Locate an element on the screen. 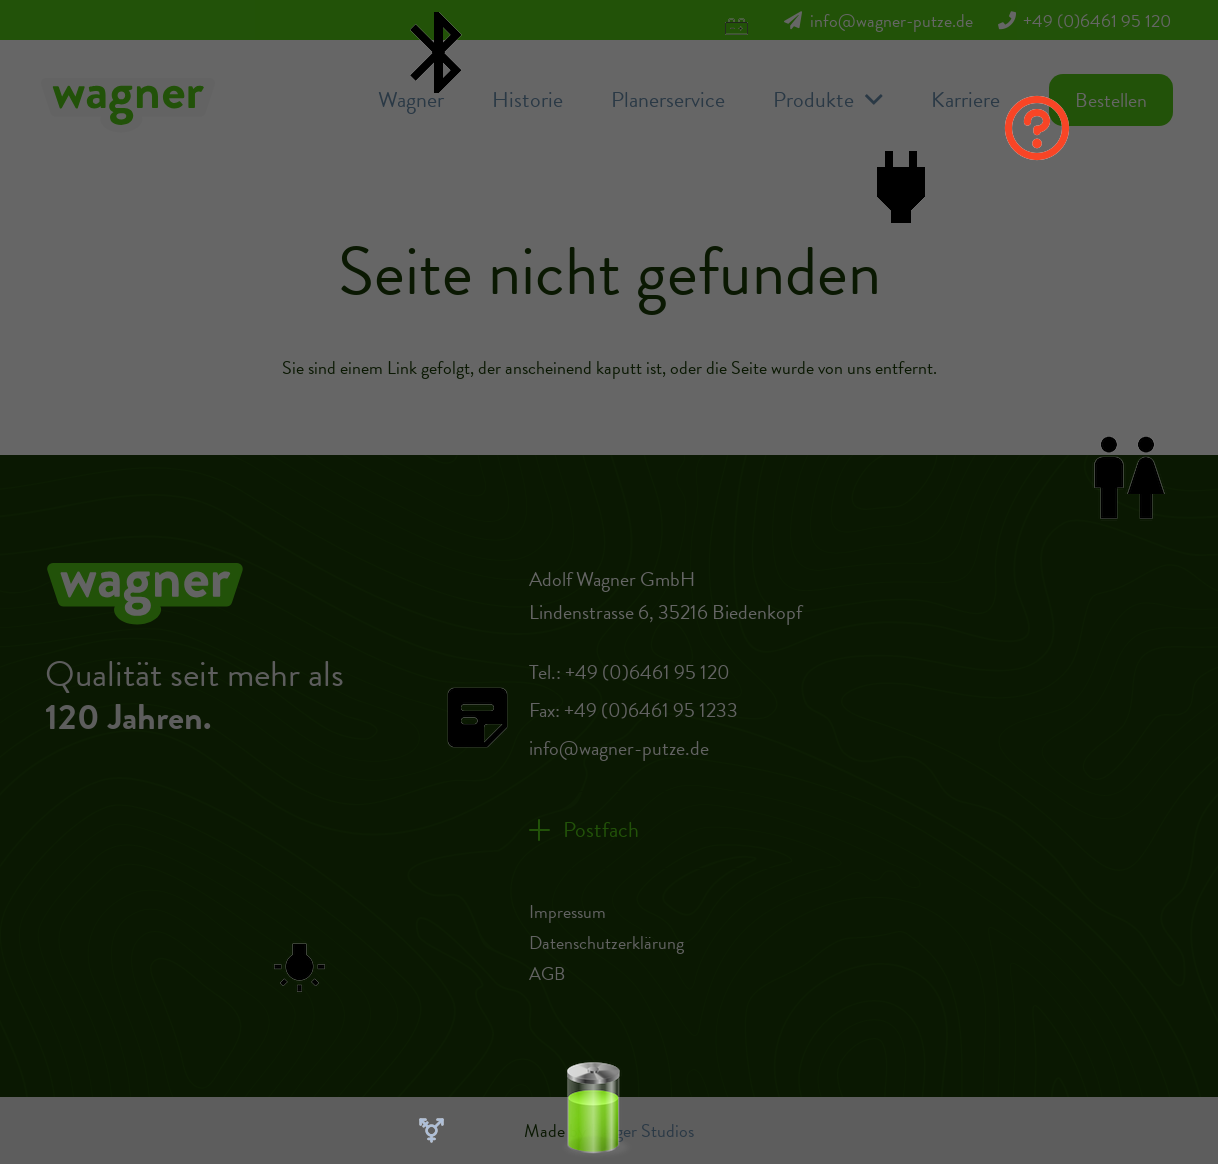 This screenshot has height=1164, width=1218. view car battery status is located at coordinates (736, 27).